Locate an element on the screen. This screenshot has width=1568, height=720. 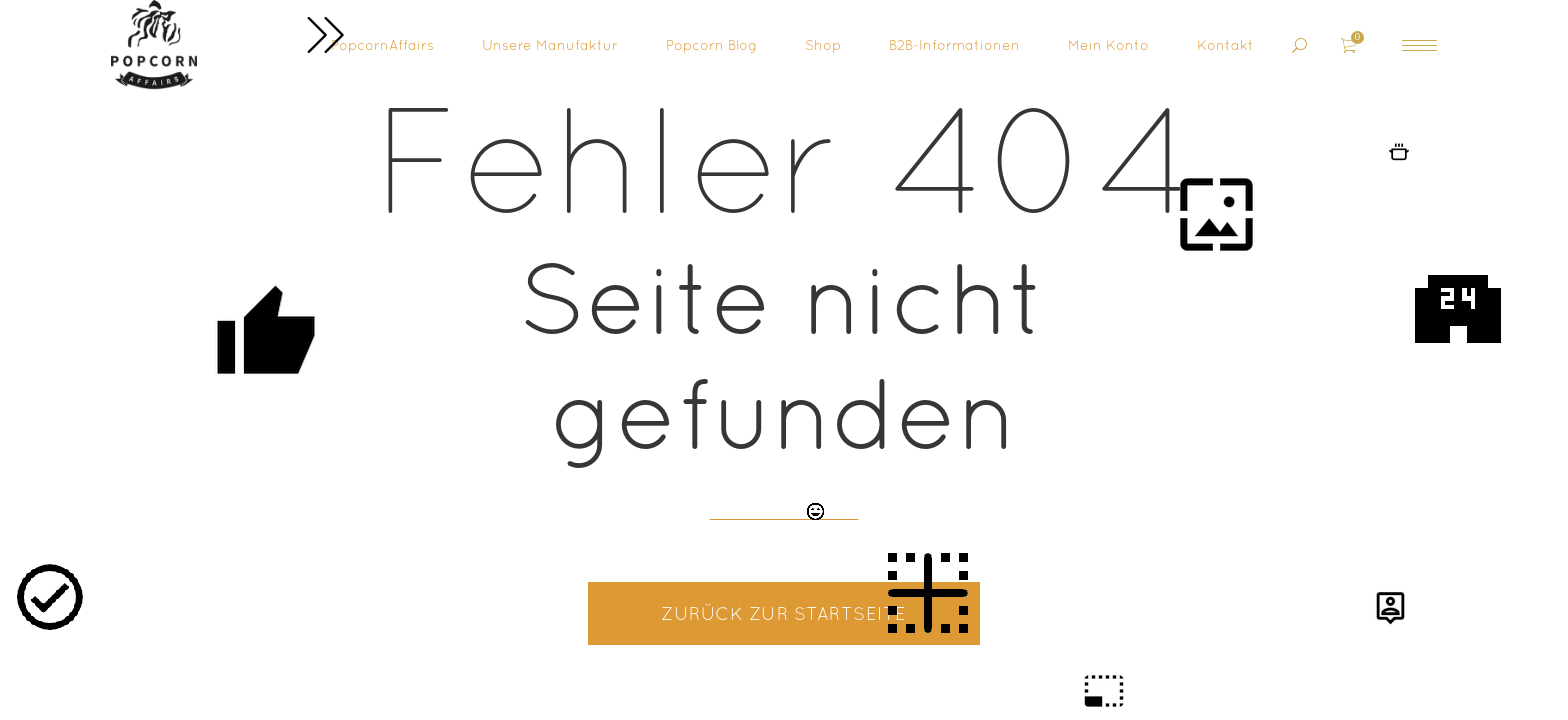
find nearby convenience stores is located at coordinates (1458, 309).